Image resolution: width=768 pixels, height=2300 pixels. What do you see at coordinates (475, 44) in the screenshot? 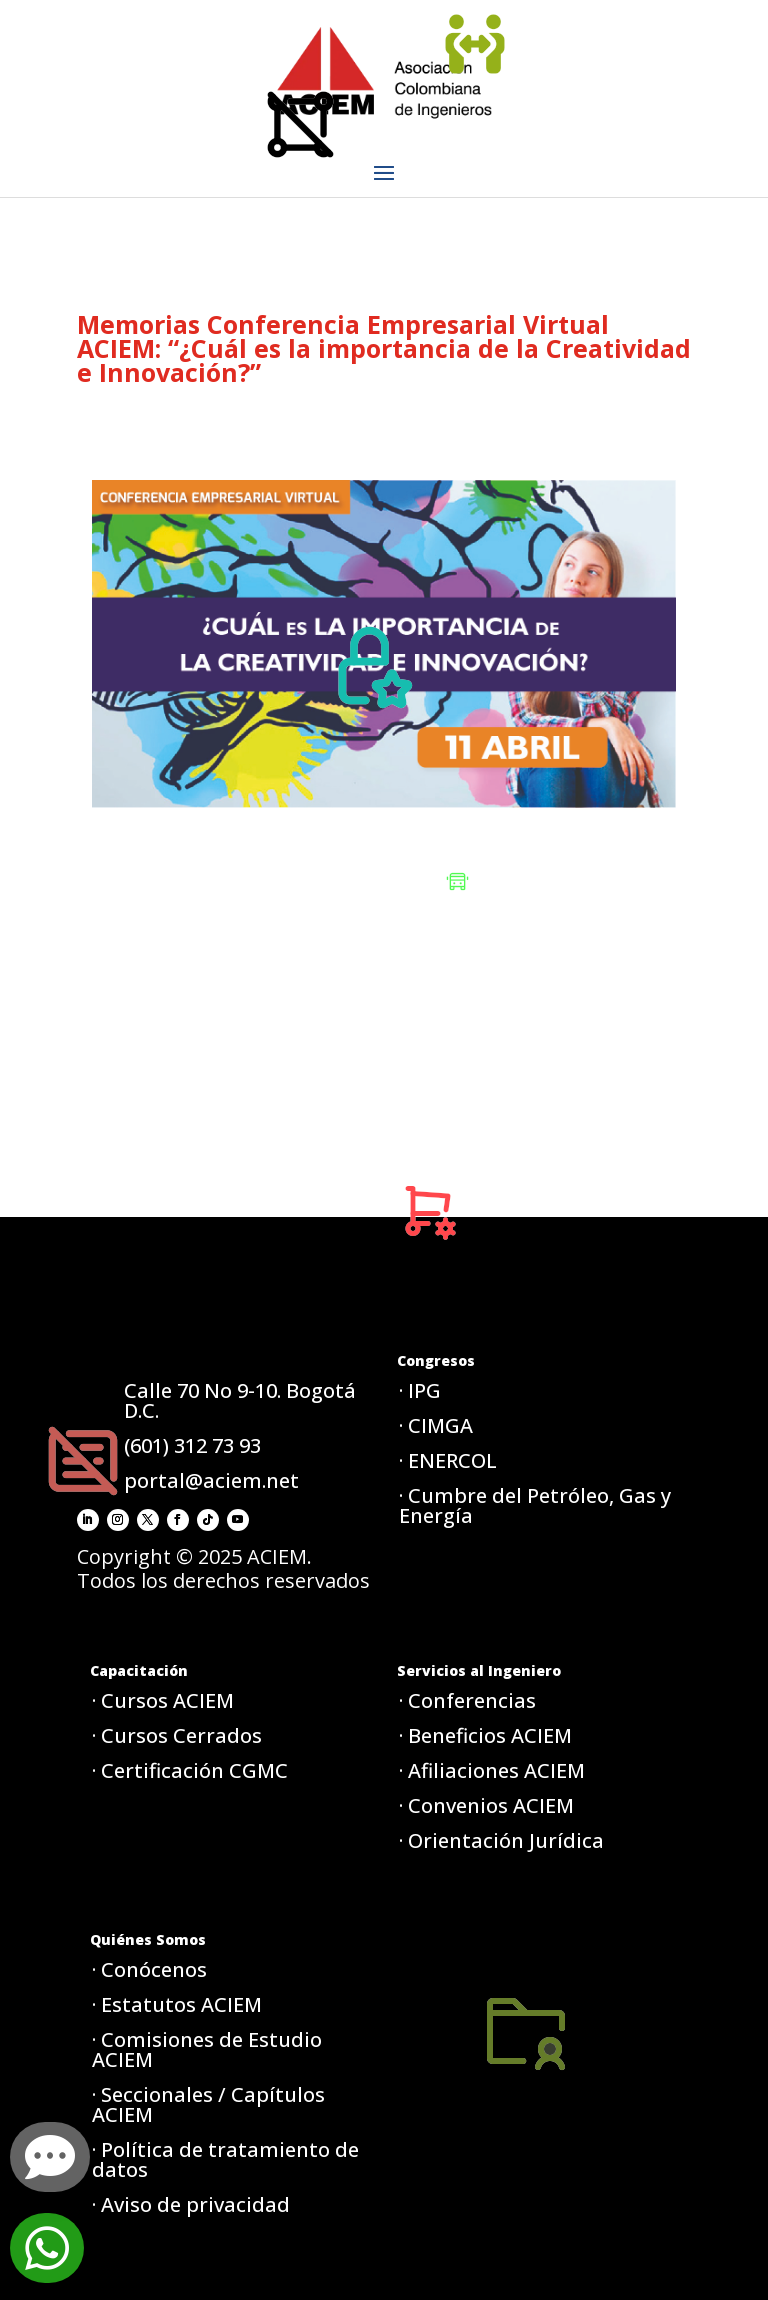
I see `indicates social distancing or maintaining space between people` at bounding box center [475, 44].